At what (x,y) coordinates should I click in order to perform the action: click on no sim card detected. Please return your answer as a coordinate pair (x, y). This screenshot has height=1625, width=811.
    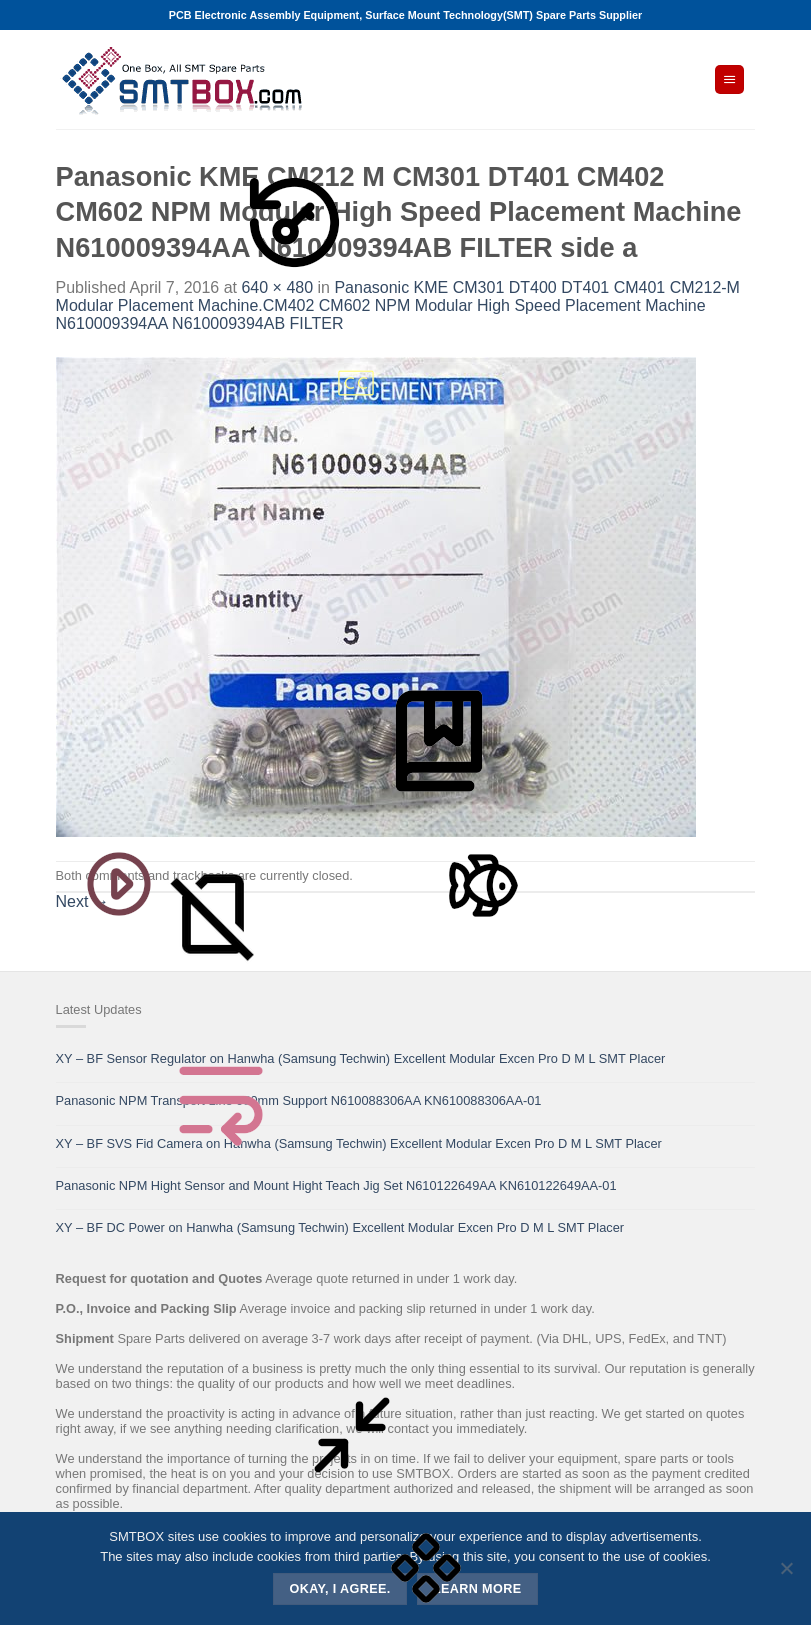
    Looking at the image, I should click on (213, 914).